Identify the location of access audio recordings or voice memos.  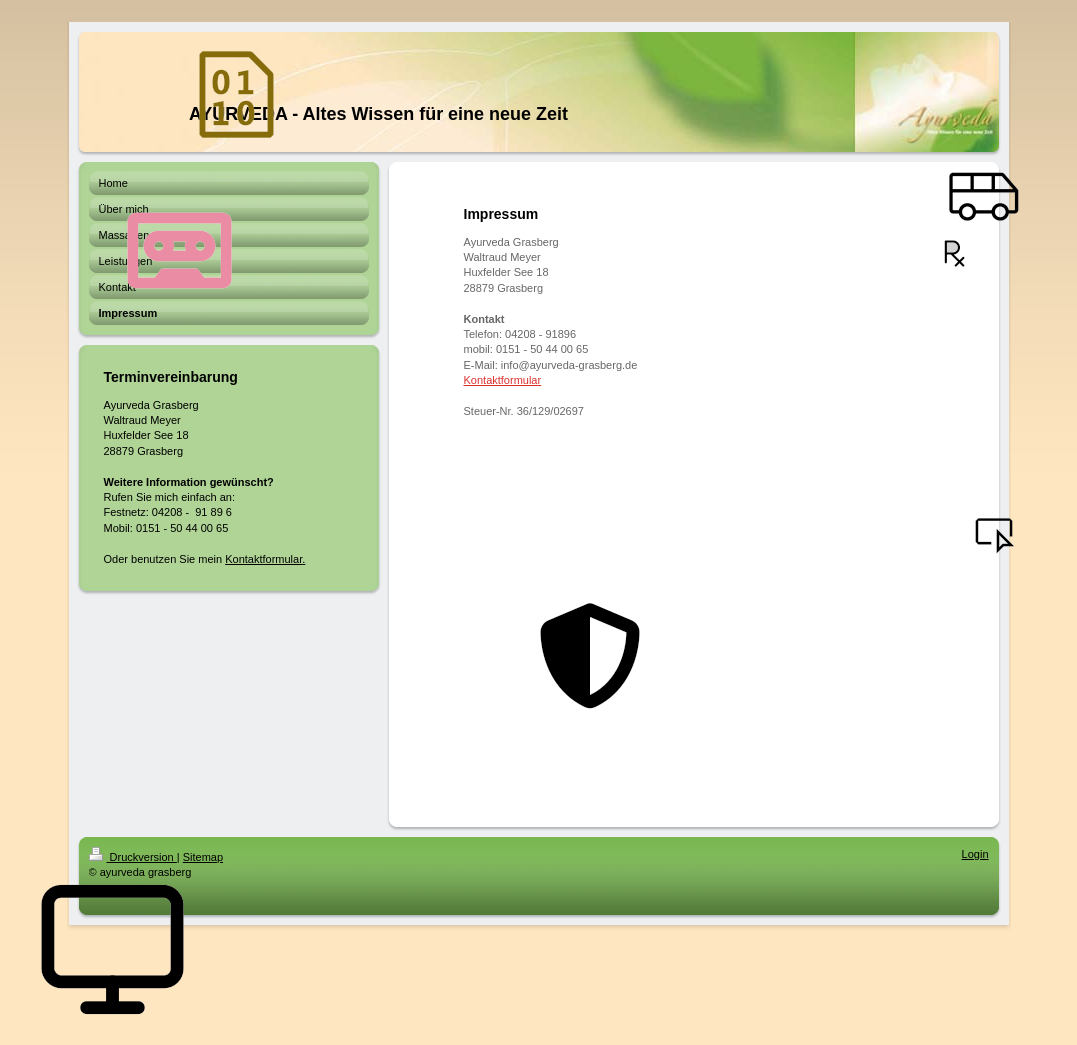
(179, 250).